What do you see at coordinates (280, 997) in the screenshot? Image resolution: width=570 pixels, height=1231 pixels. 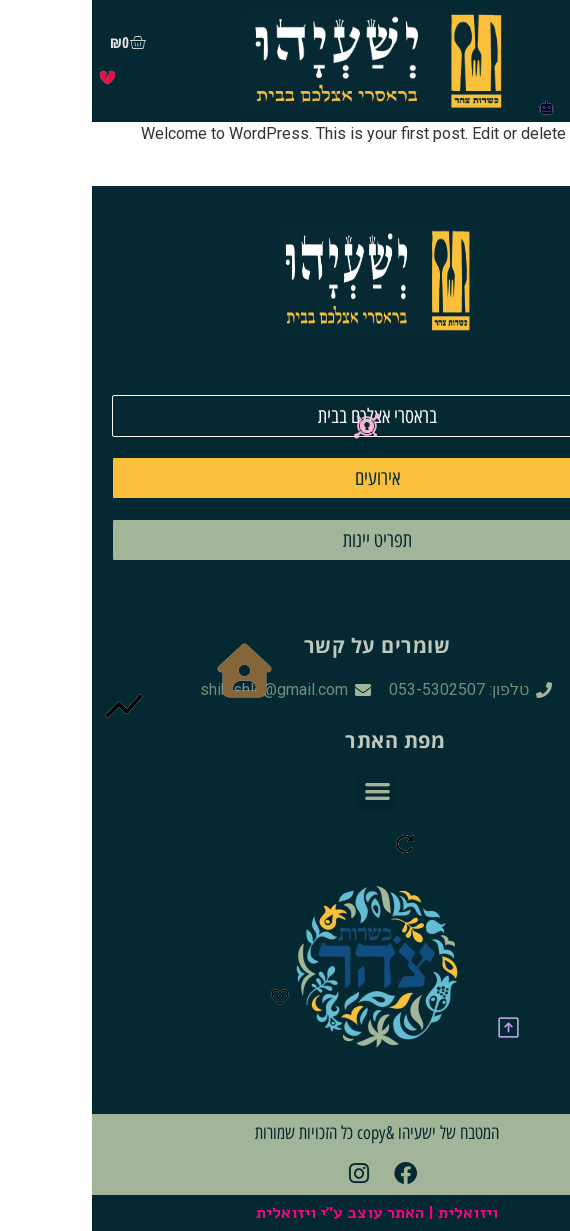 I see `add to favorites` at bounding box center [280, 997].